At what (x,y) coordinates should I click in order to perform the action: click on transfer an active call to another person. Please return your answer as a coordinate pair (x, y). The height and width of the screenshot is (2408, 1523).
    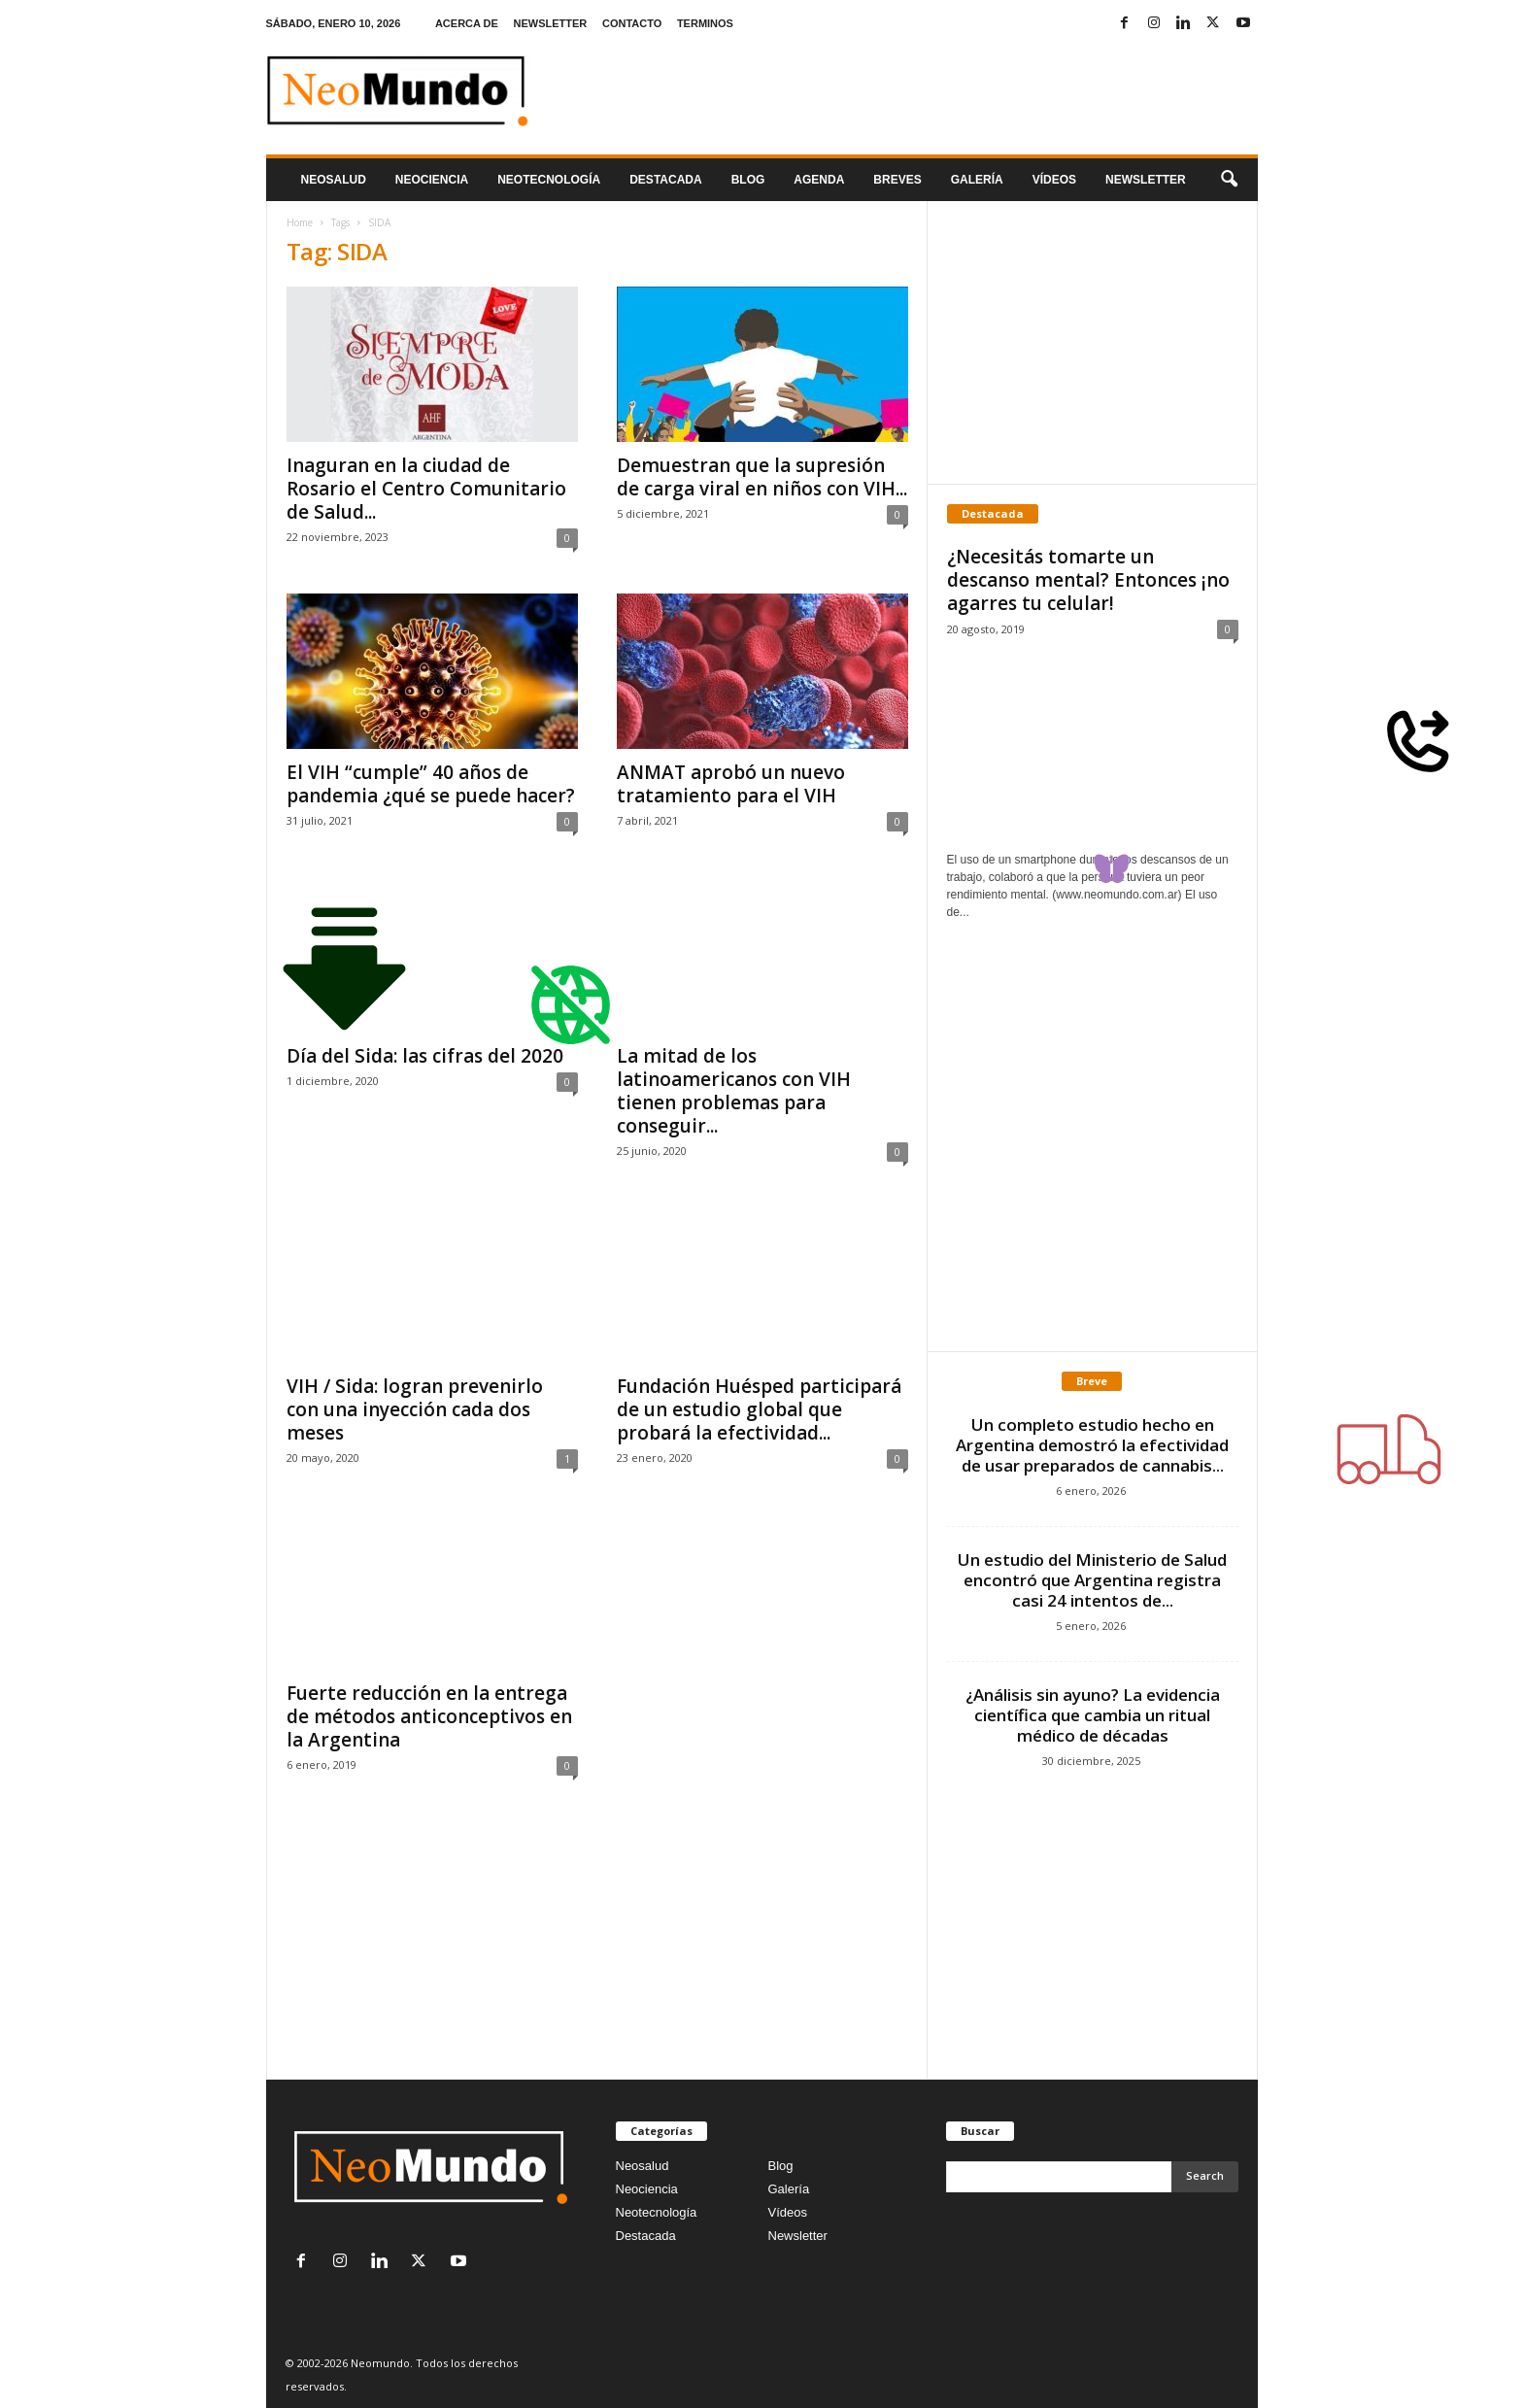
    Looking at the image, I should click on (1419, 740).